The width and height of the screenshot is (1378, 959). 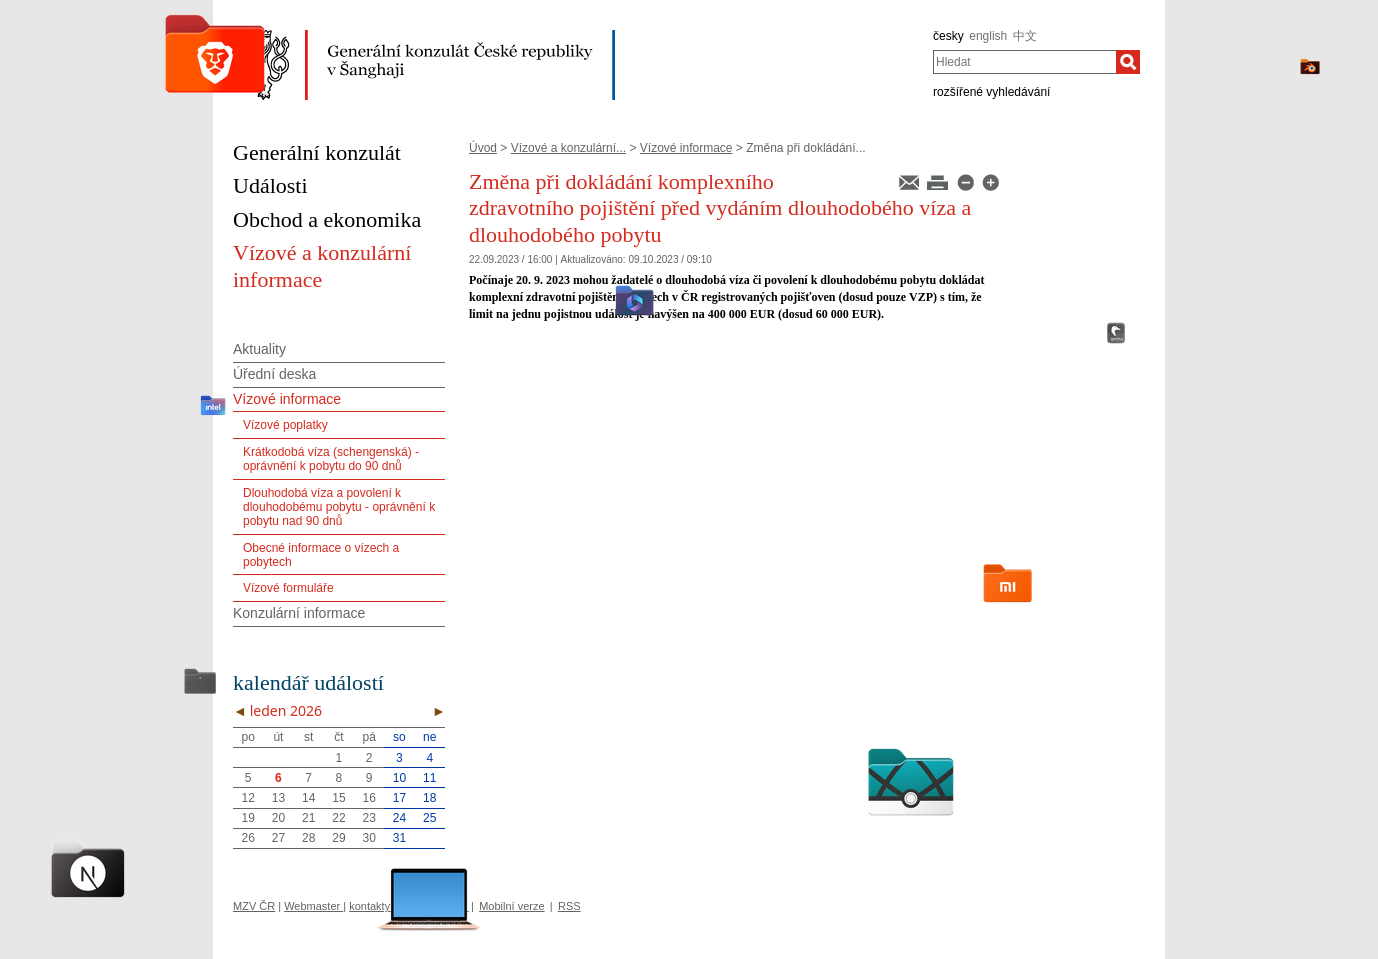 What do you see at coordinates (1007, 584) in the screenshot?
I see `open xiaomi-related files folder` at bounding box center [1007, 584].